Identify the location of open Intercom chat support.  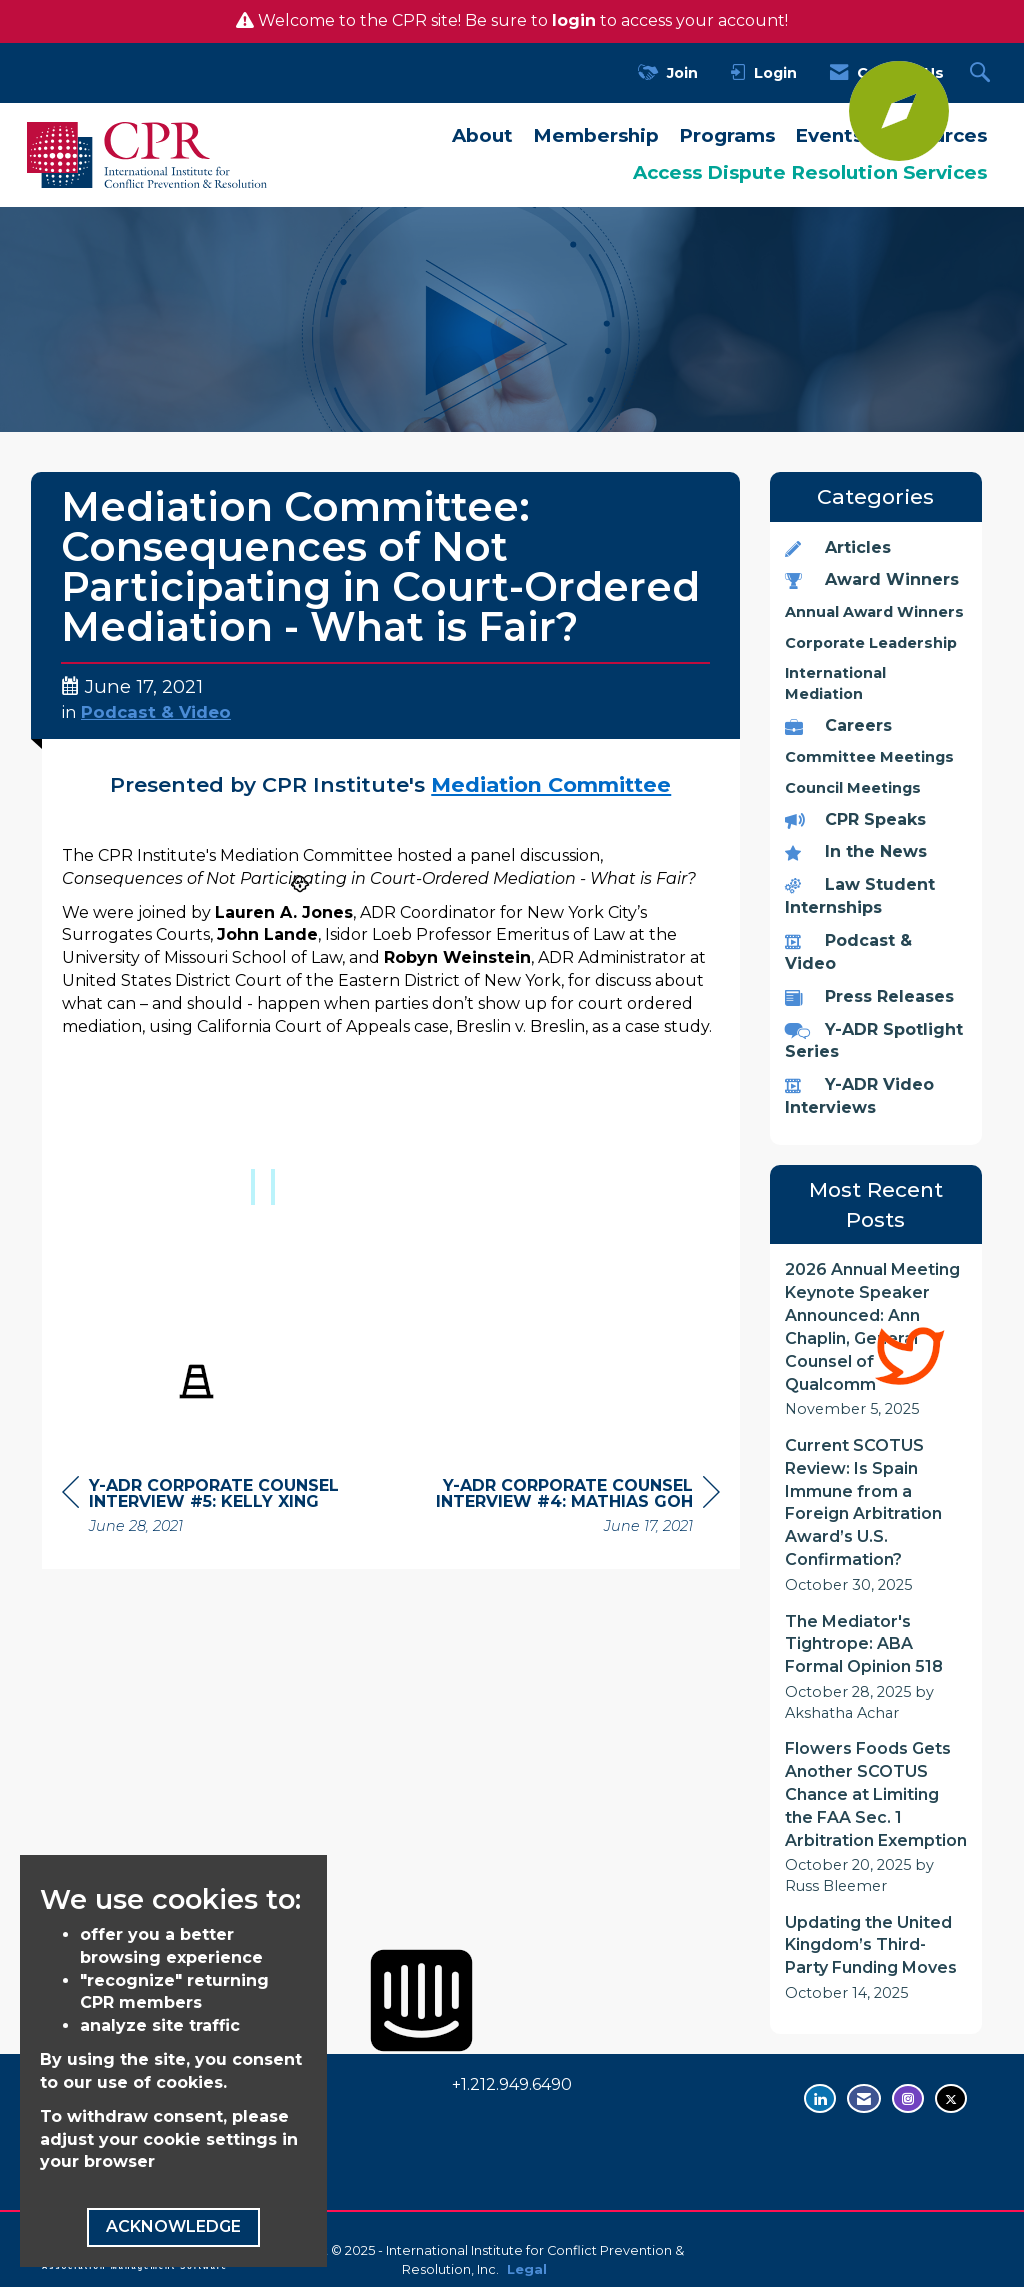
(421, 2000).